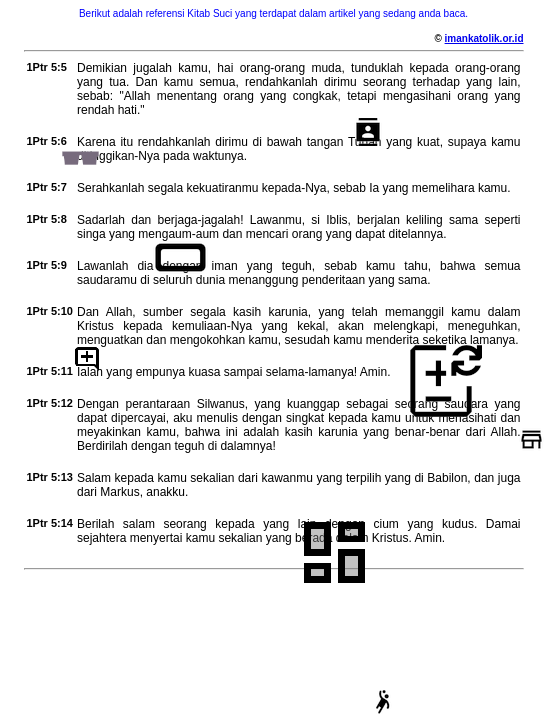 The image size is (547, 720). Describe the element at coordinates (382, 701) in the screenshot. I see `access handball sports content` at that location.